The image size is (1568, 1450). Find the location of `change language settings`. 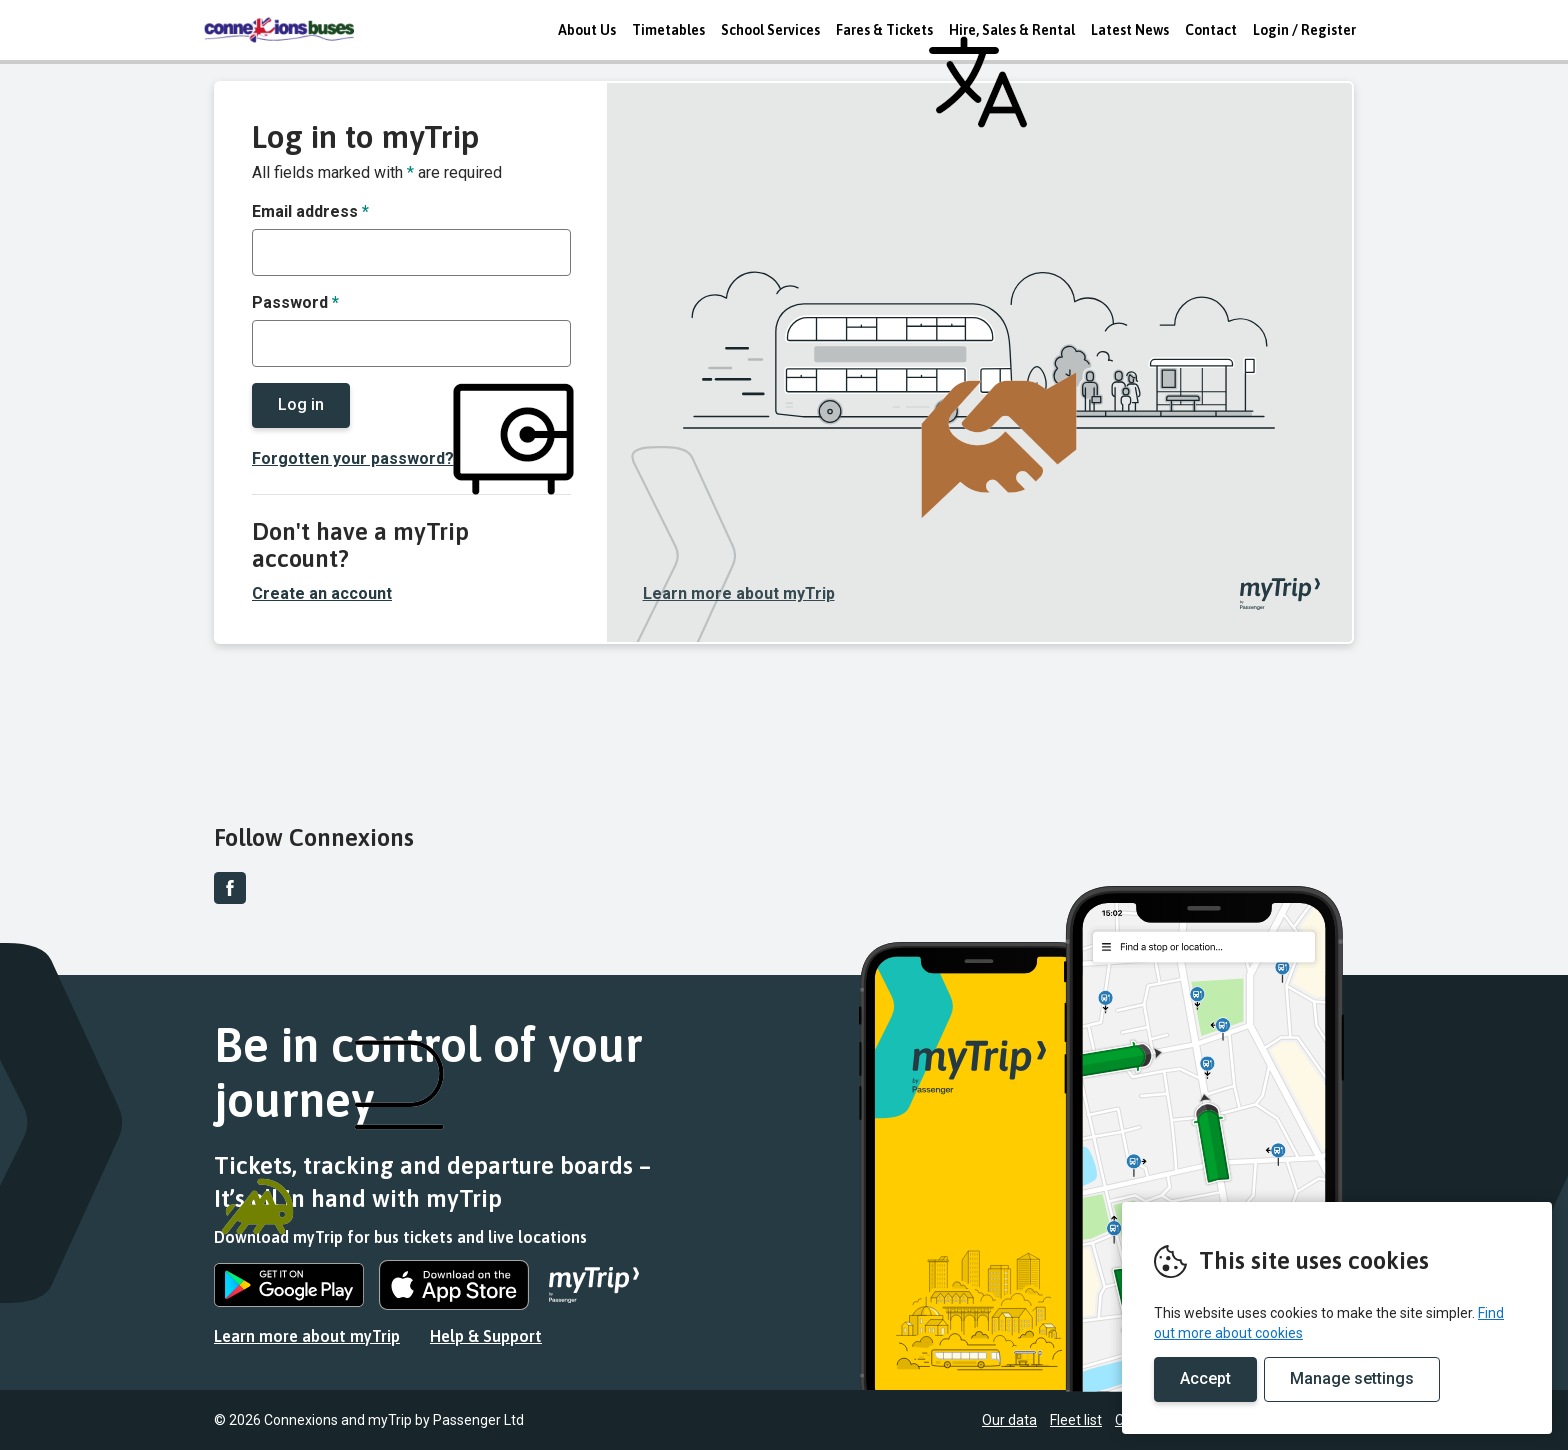

change language settings is located at coordinates (978, 82).